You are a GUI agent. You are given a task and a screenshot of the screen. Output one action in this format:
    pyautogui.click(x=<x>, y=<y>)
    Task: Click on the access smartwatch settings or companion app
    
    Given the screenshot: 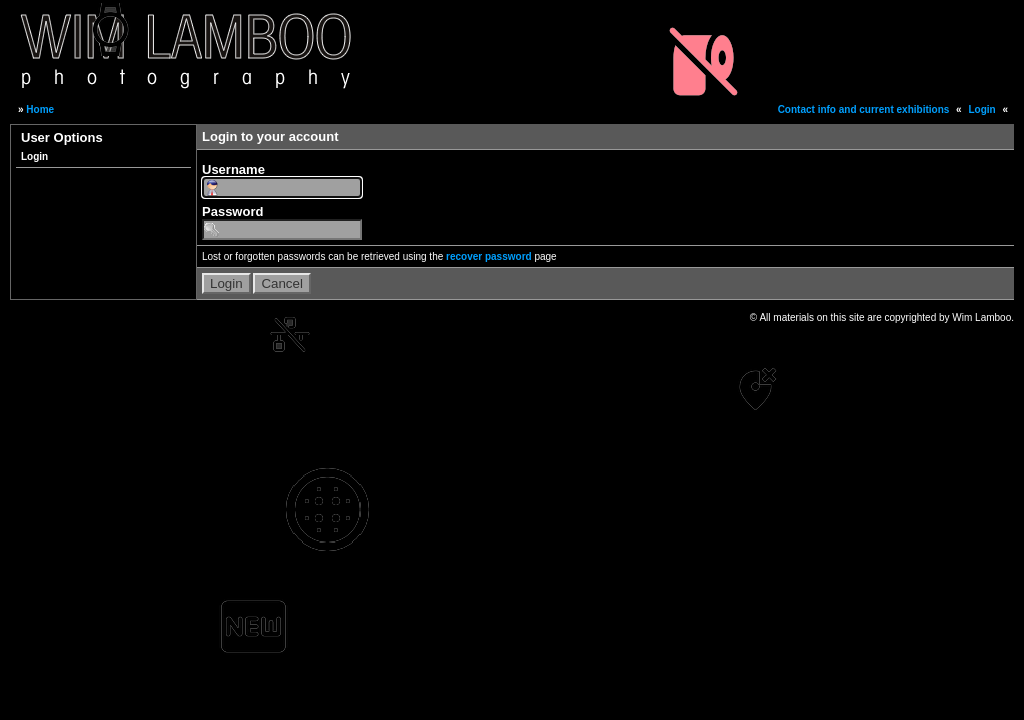 What is the action you would take?
    pyautogui.click(x=110, y=29)
    